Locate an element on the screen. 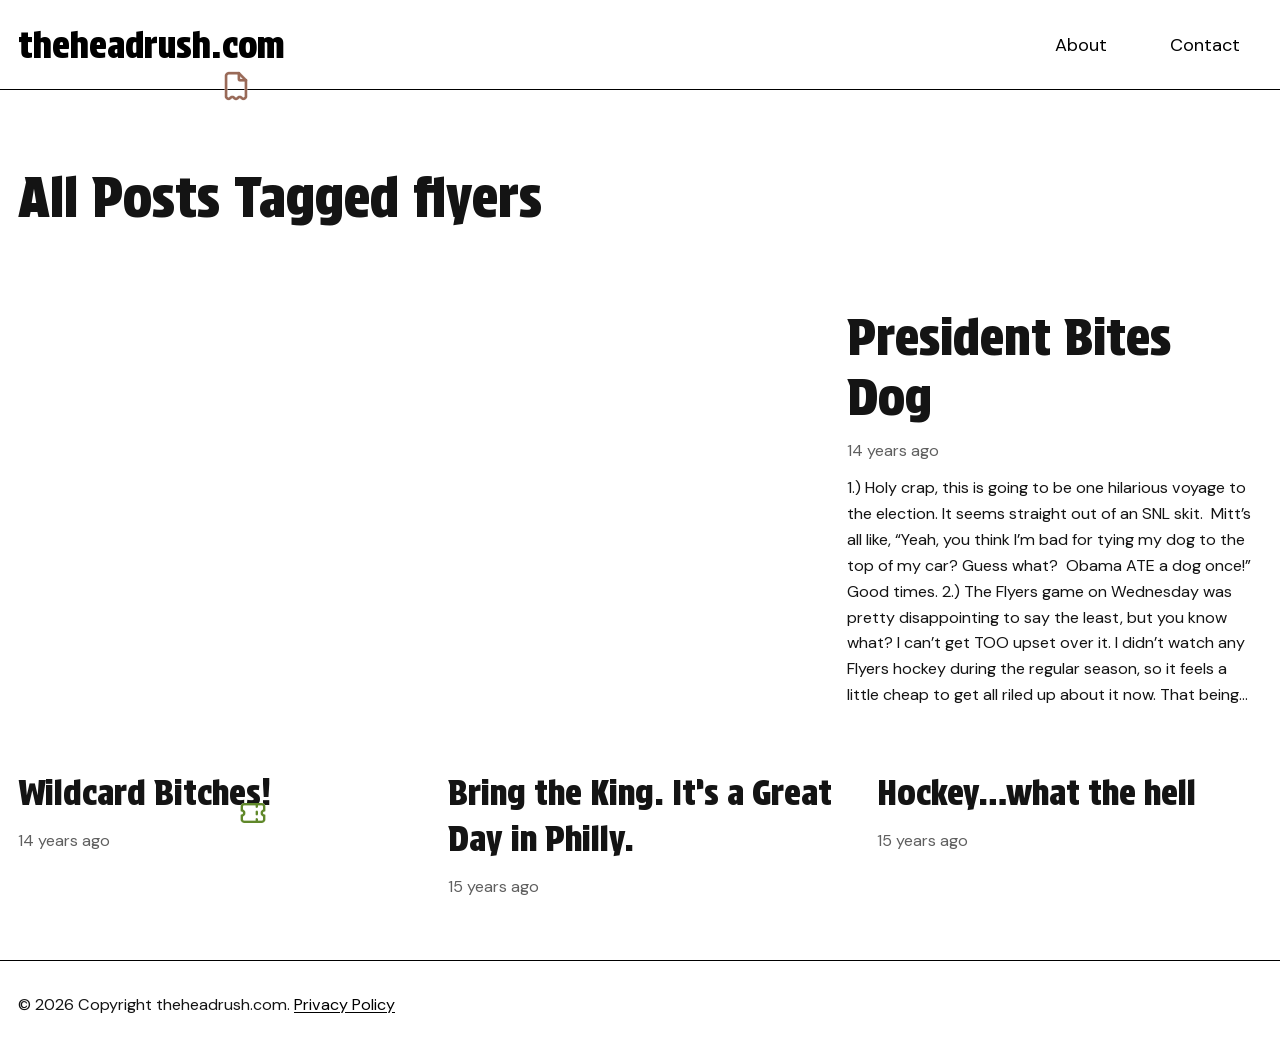  view invoice or billing details is located at coordinates (236, 86).